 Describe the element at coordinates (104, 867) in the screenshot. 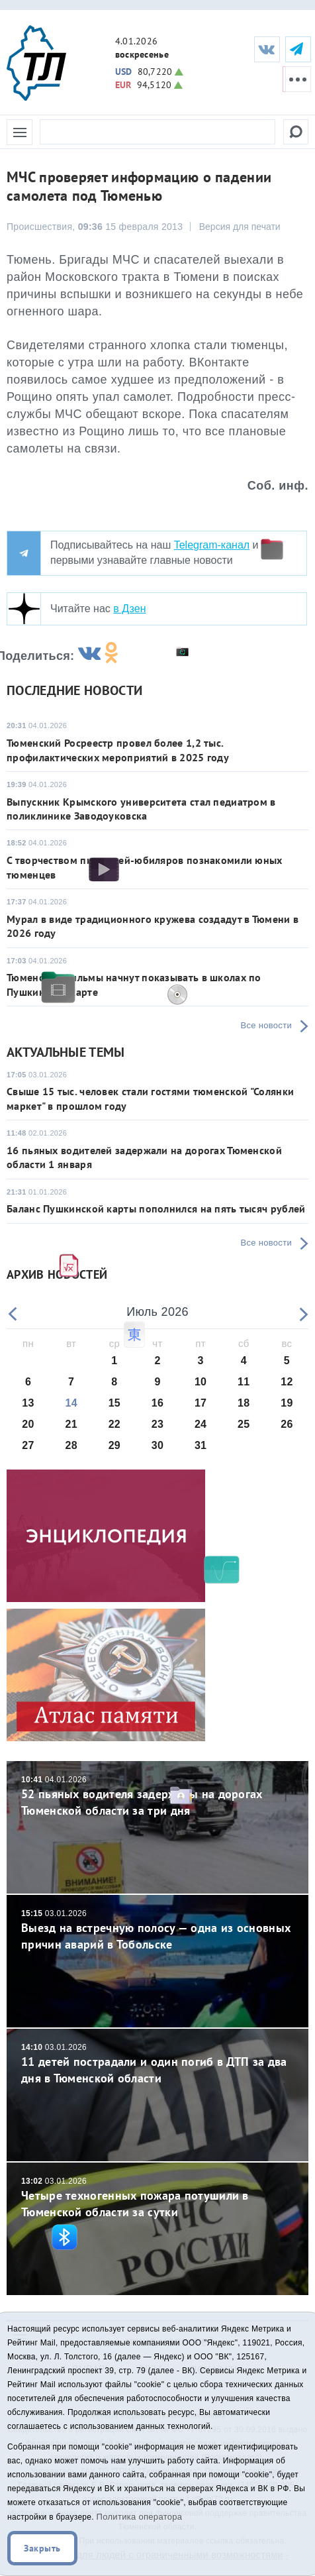

I see `a video file type indicator` at that location.